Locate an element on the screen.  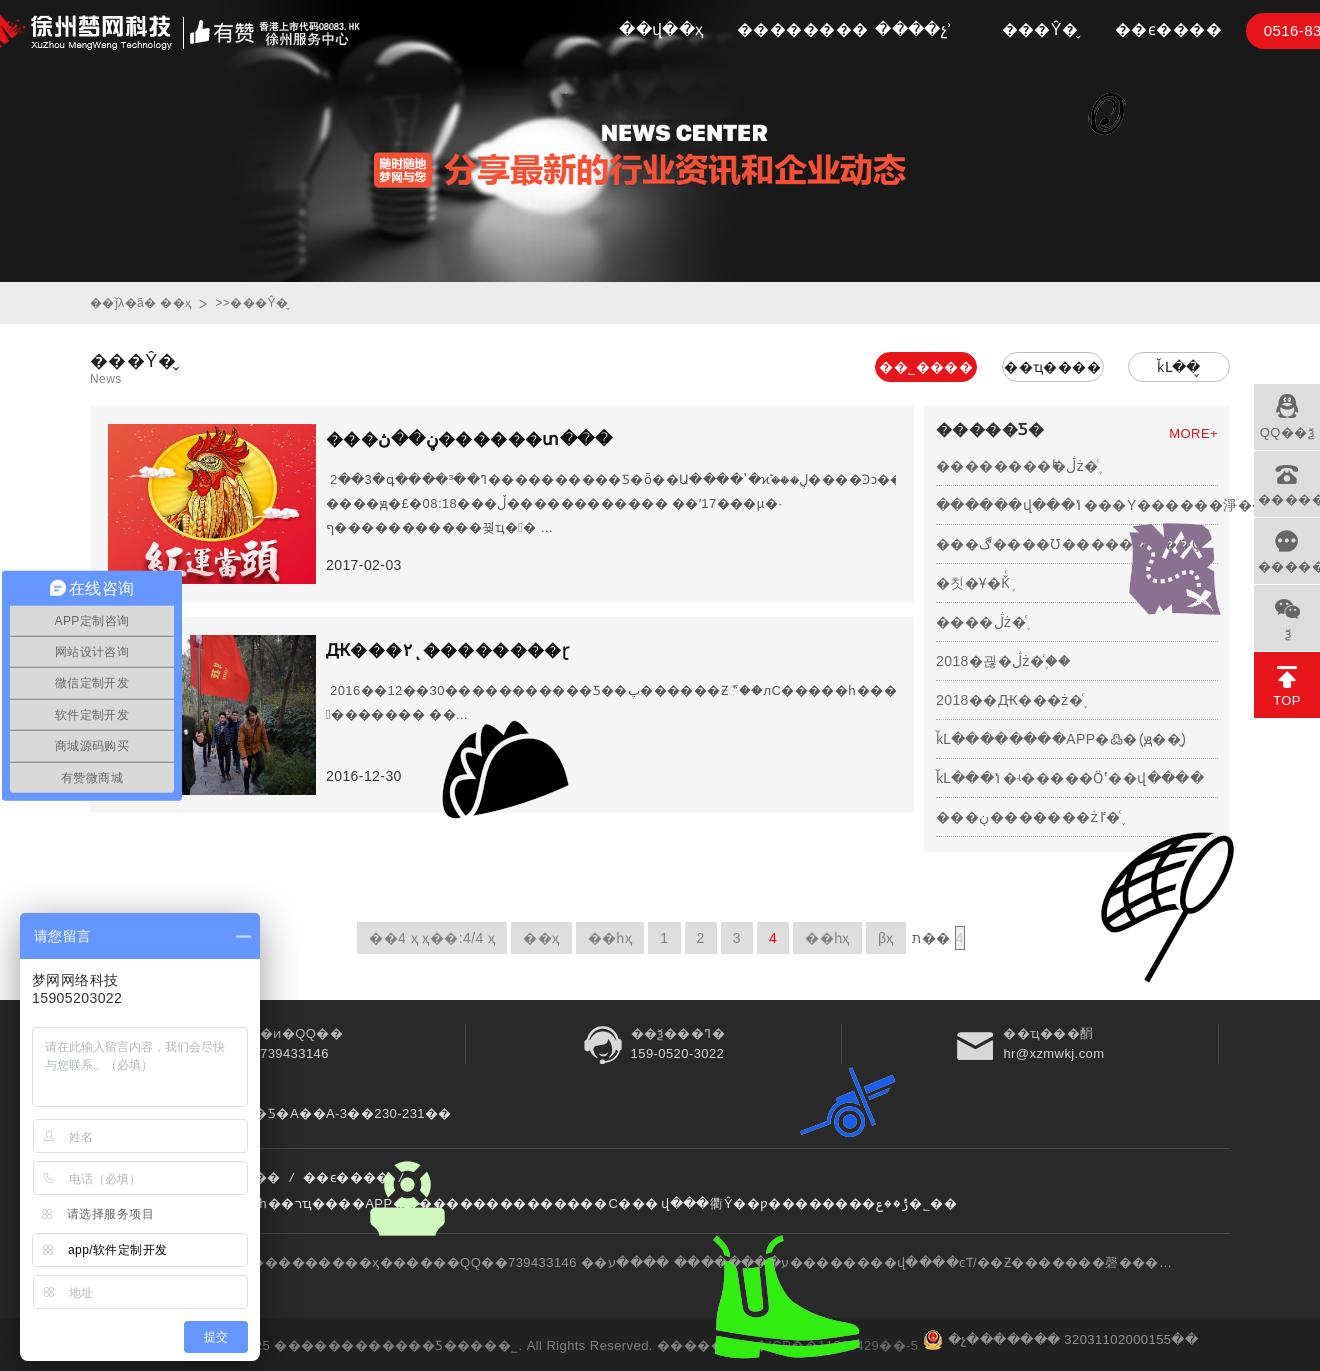
catch bugs or insects in a game is located at coordinates (1167, 907).